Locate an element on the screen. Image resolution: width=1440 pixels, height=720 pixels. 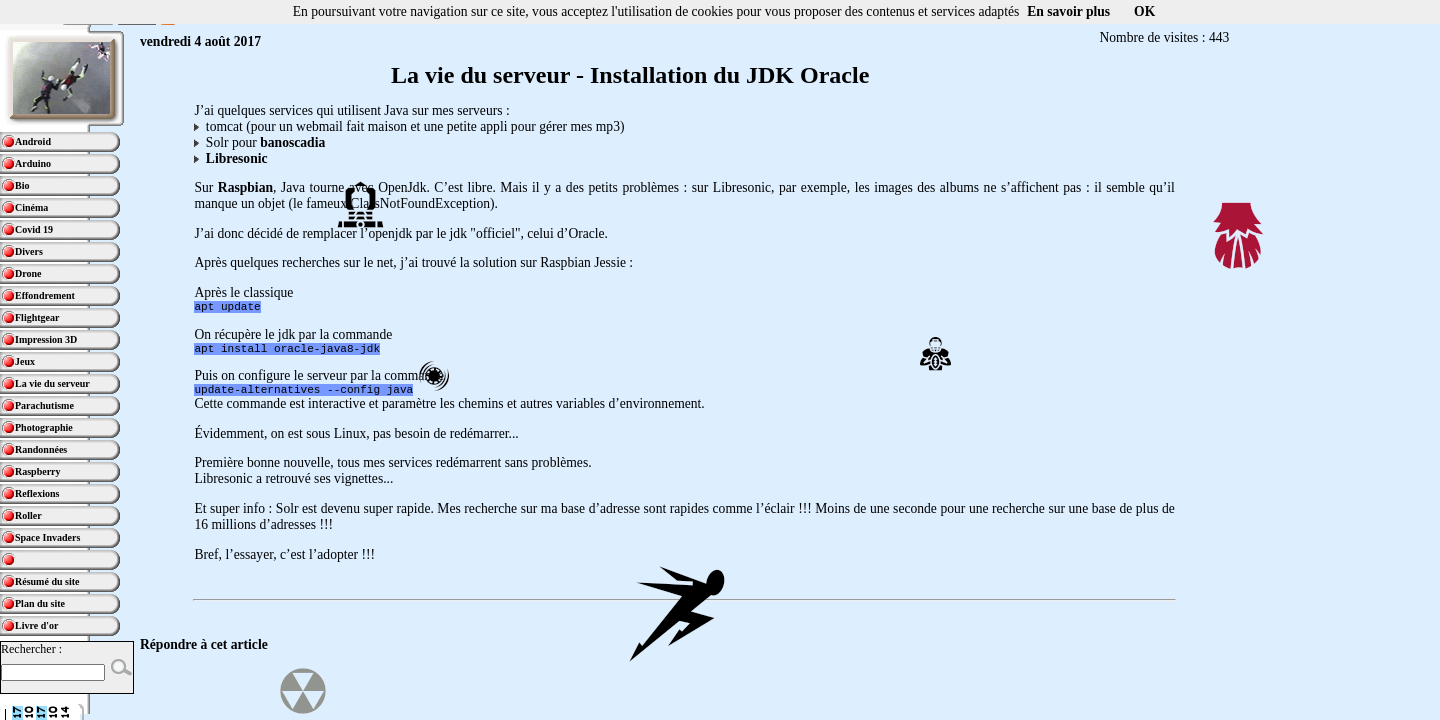
indicates horse or equine-related content is located at coordinates (1238, 236).